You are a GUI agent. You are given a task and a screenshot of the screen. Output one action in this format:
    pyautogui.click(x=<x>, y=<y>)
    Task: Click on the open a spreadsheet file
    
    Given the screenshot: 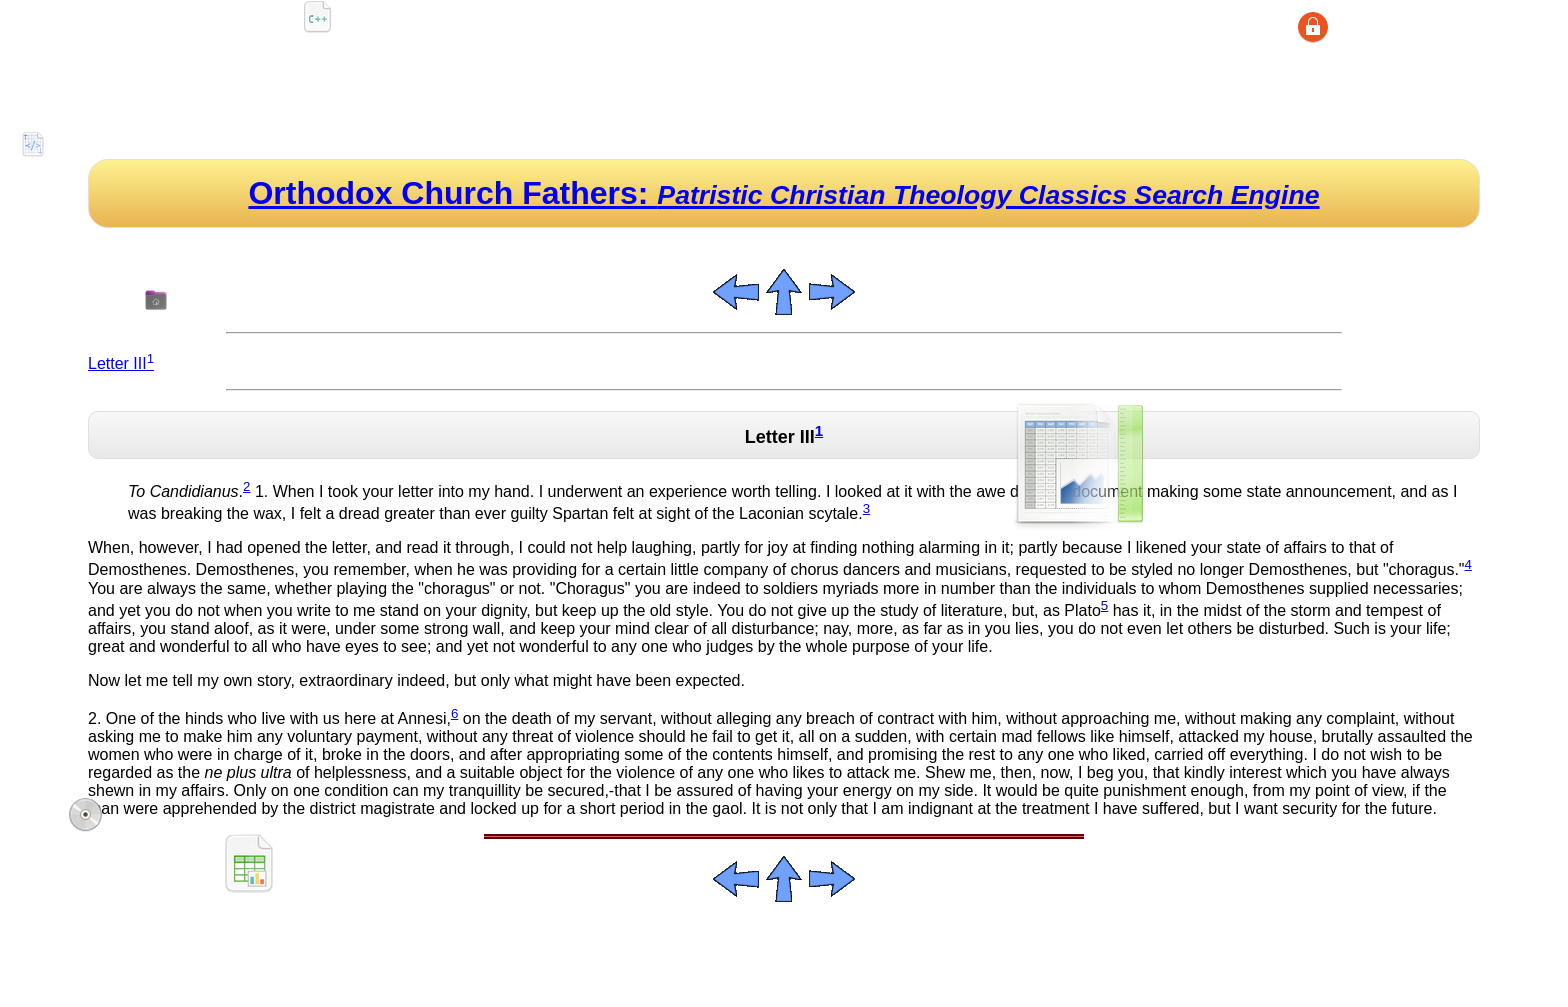 What is the action you would take?
    pyautogui.click(x=249, y=863)
    